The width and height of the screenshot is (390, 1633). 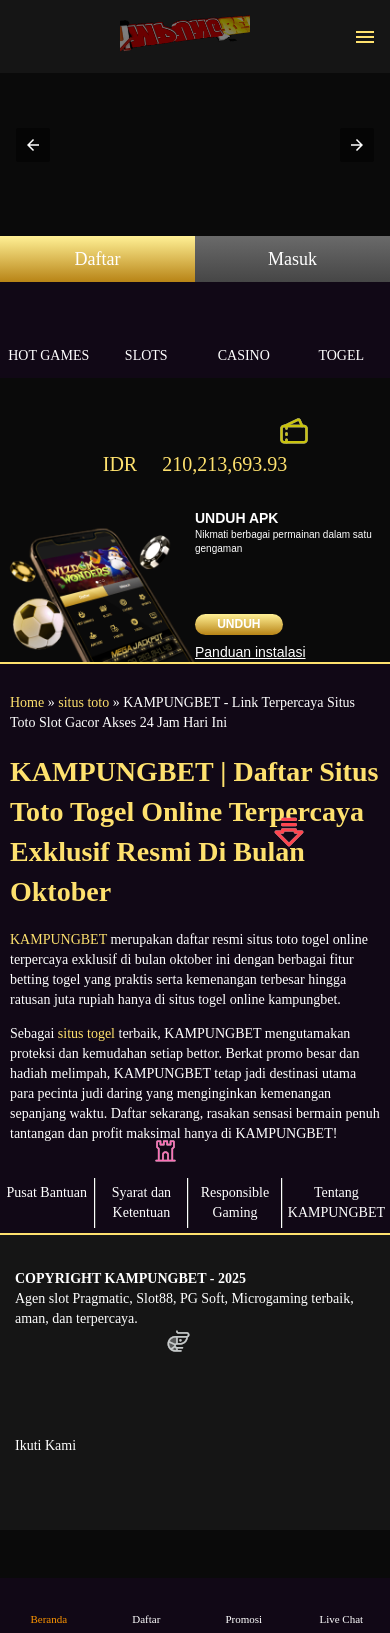 What do you see at coordinates (165, 1150) in the screenshot?
I see `access castle or fortress-themed content` at bounding box center [165, 1150].